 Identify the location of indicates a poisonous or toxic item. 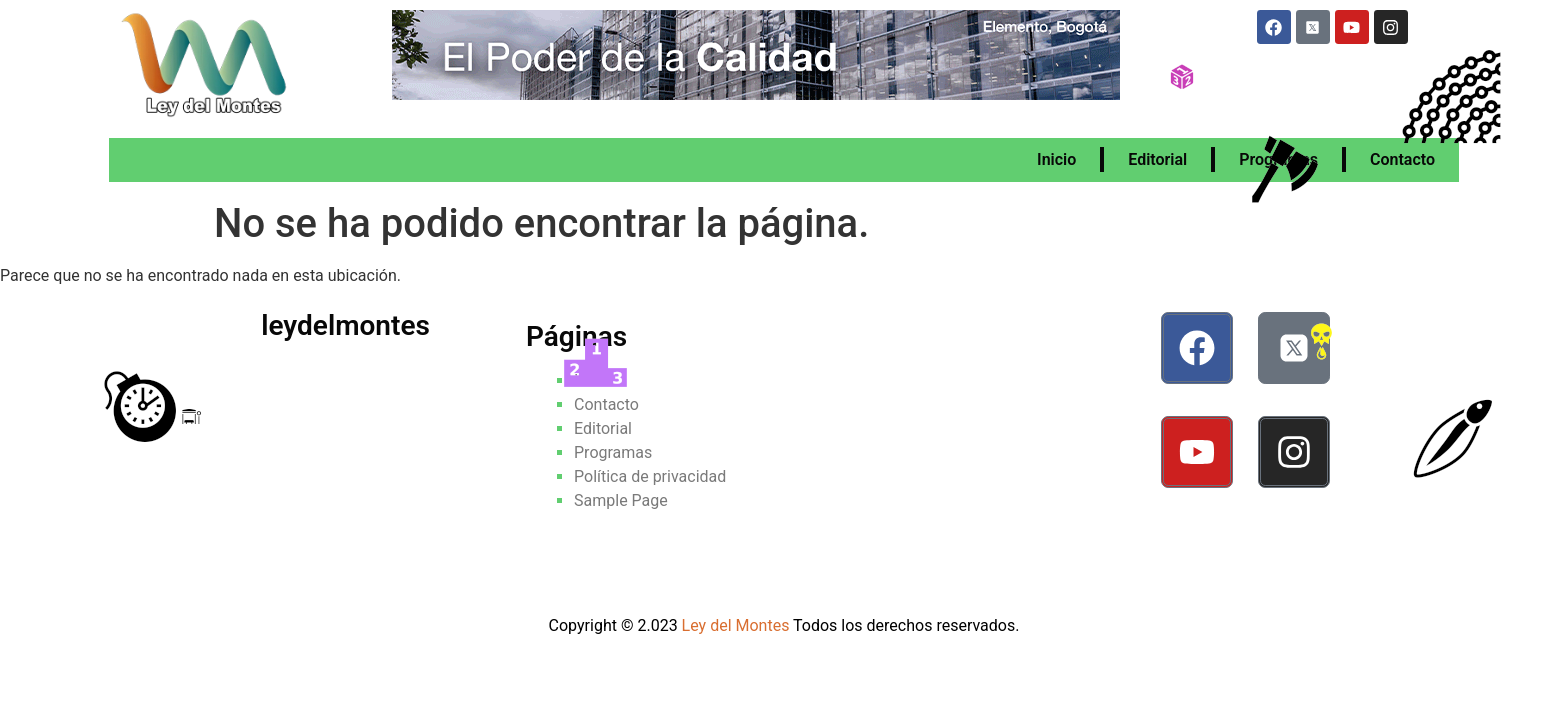
(1321, 341).